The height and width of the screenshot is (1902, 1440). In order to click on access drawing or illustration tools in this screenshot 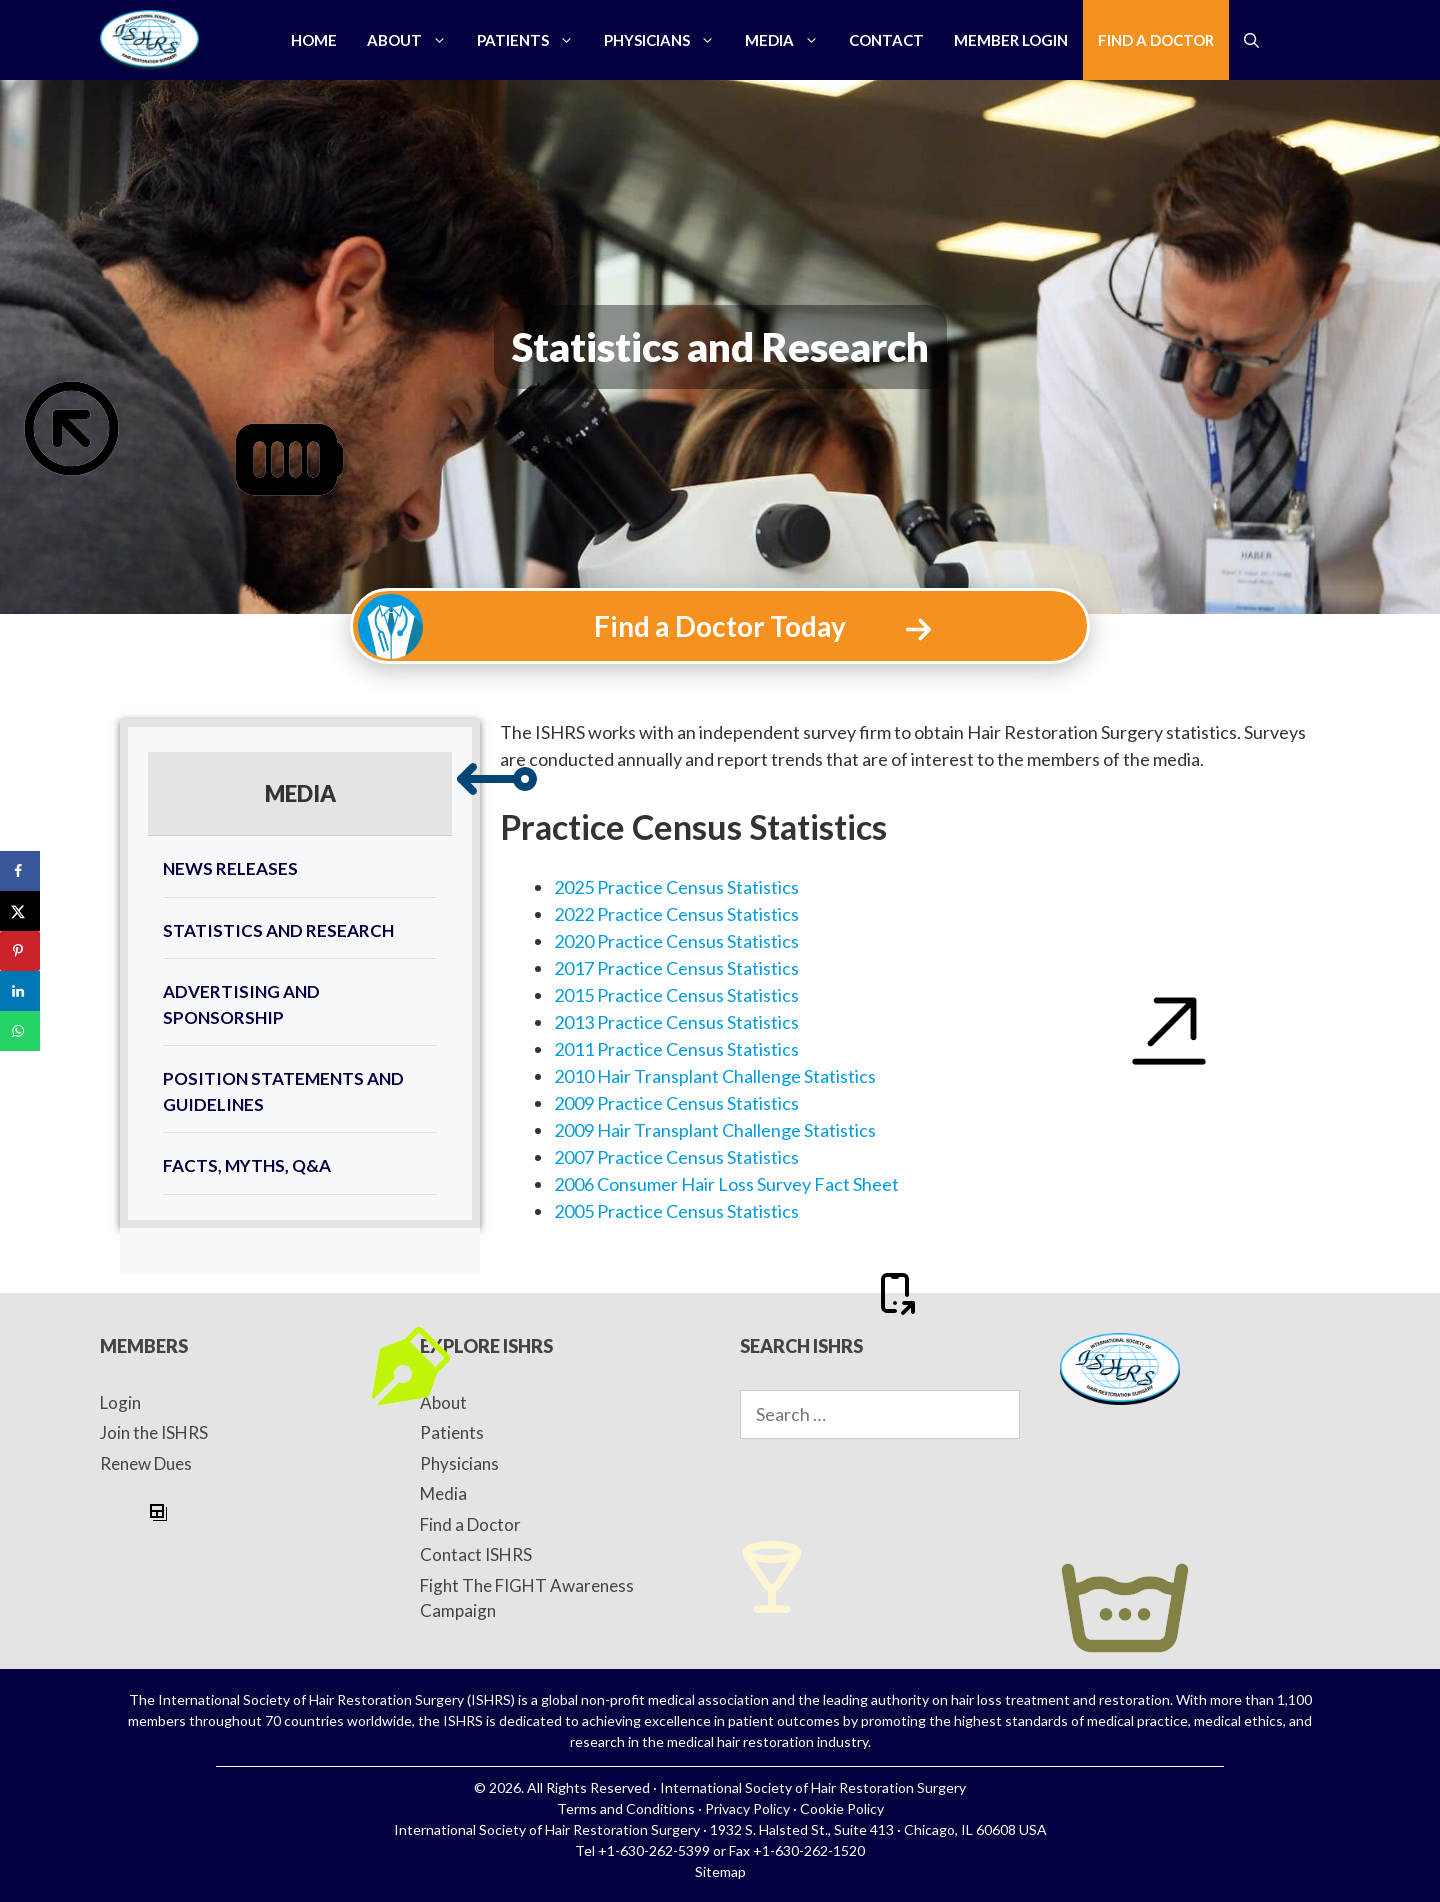, I will do `click(406, 1371)`.